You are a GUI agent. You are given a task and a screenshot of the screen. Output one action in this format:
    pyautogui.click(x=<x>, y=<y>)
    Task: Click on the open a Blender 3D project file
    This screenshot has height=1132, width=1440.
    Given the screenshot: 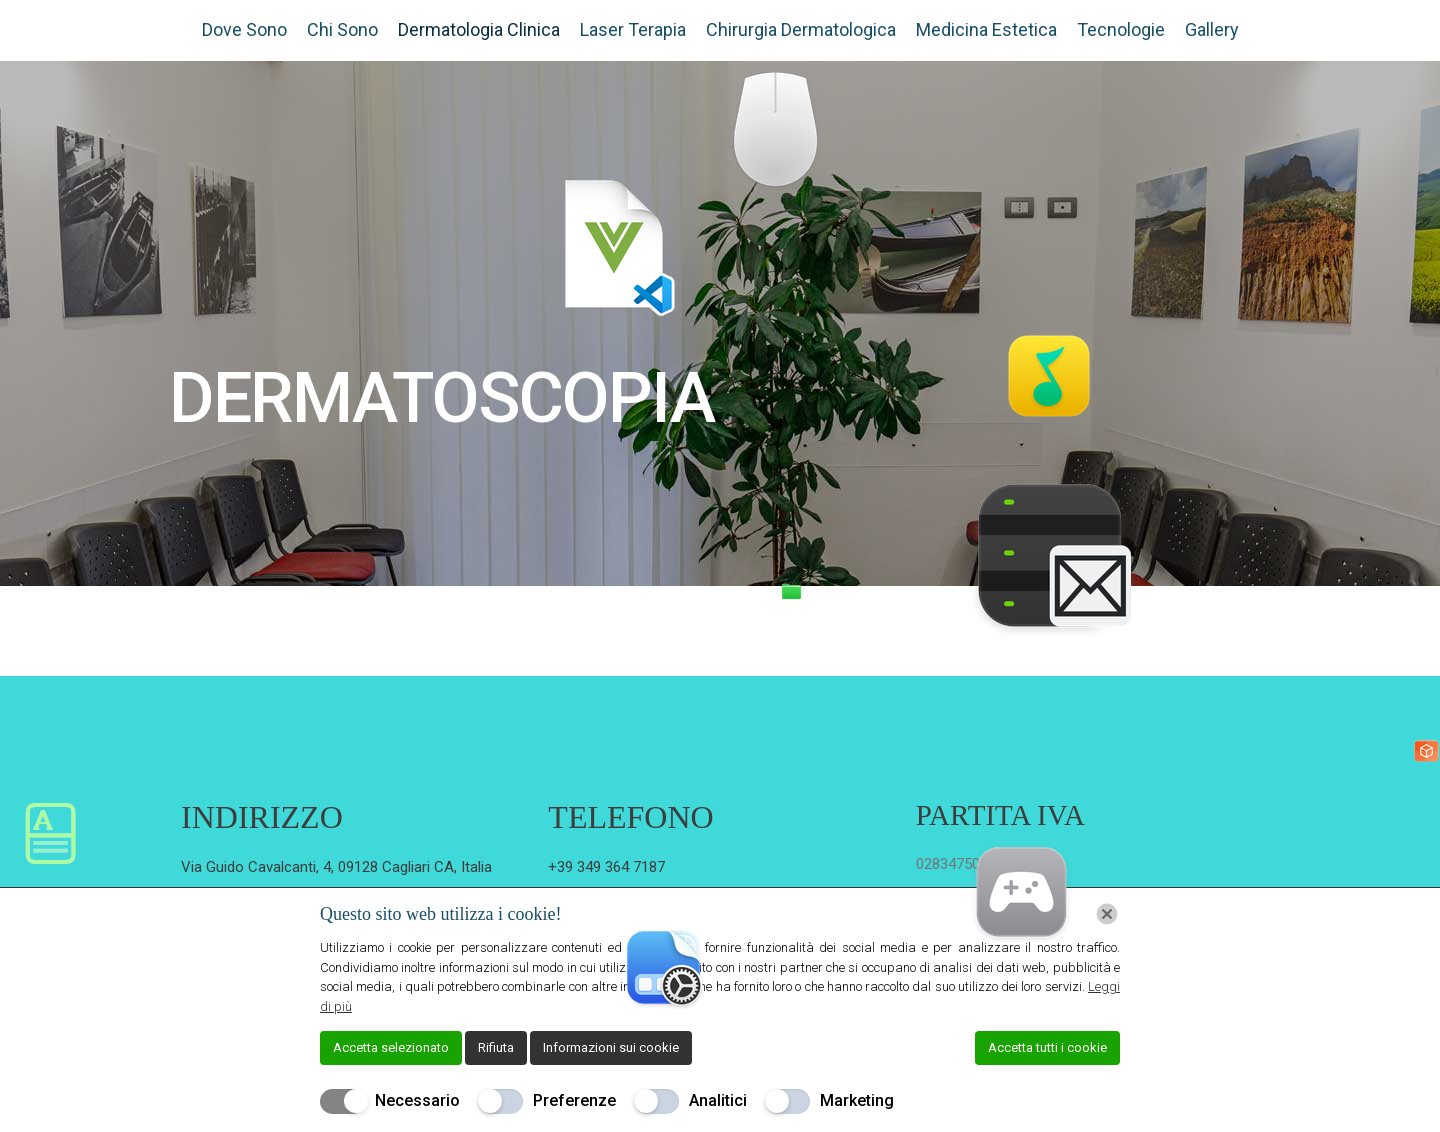 What is the action you would take?
    pyautogui.click(x=1426, y=750)
    